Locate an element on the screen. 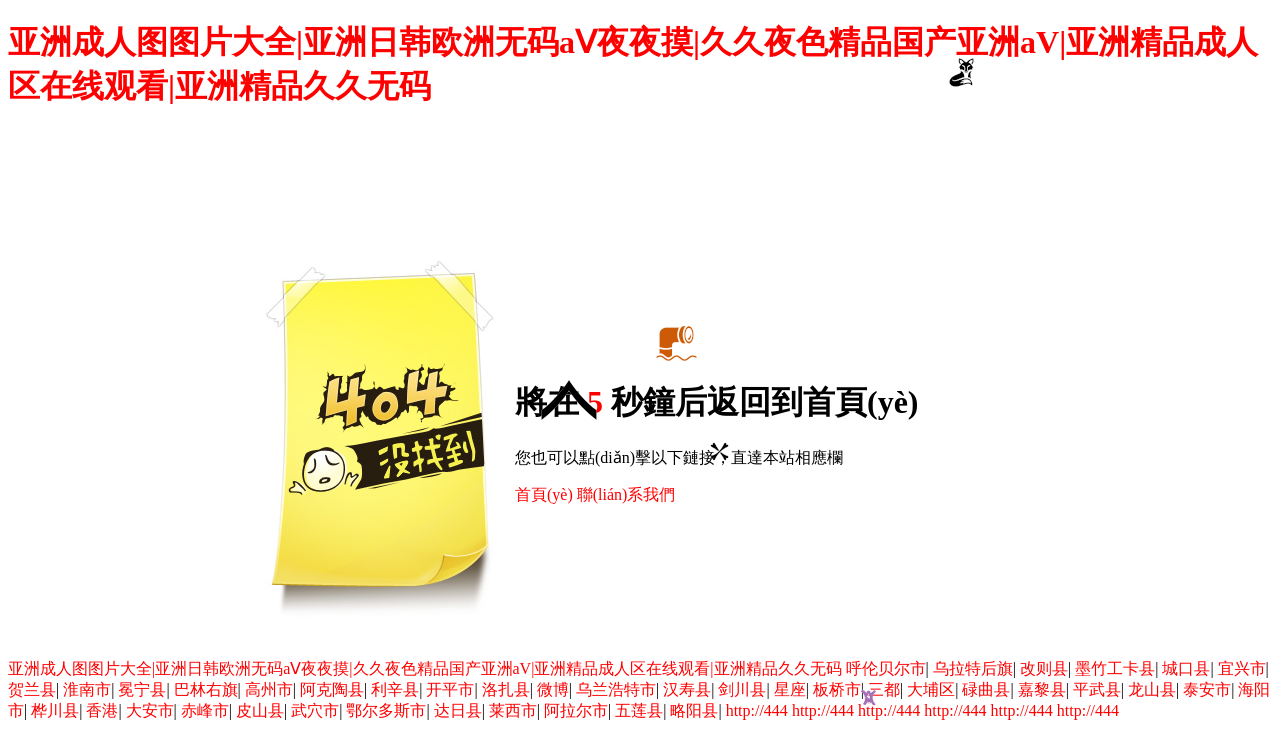 Image resolution: width=1280 pixels, height=730 pixels. view submarine or underwater game mode is located at coordinates (676, 343).